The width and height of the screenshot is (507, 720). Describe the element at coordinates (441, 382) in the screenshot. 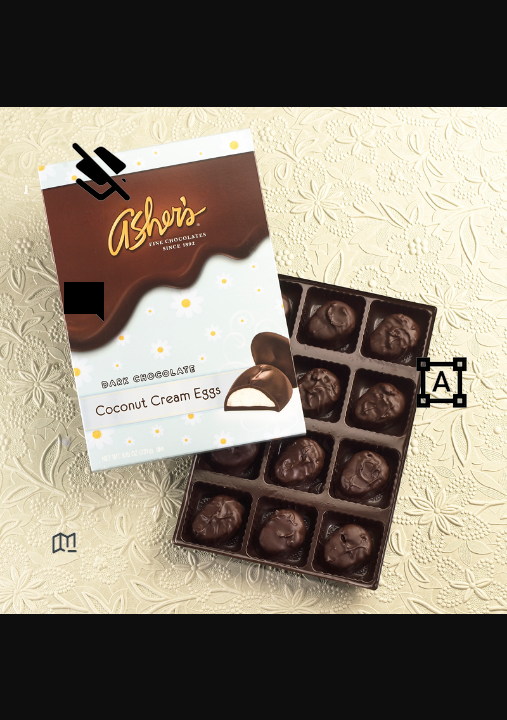

I see `format or edit text box properties` at that location.